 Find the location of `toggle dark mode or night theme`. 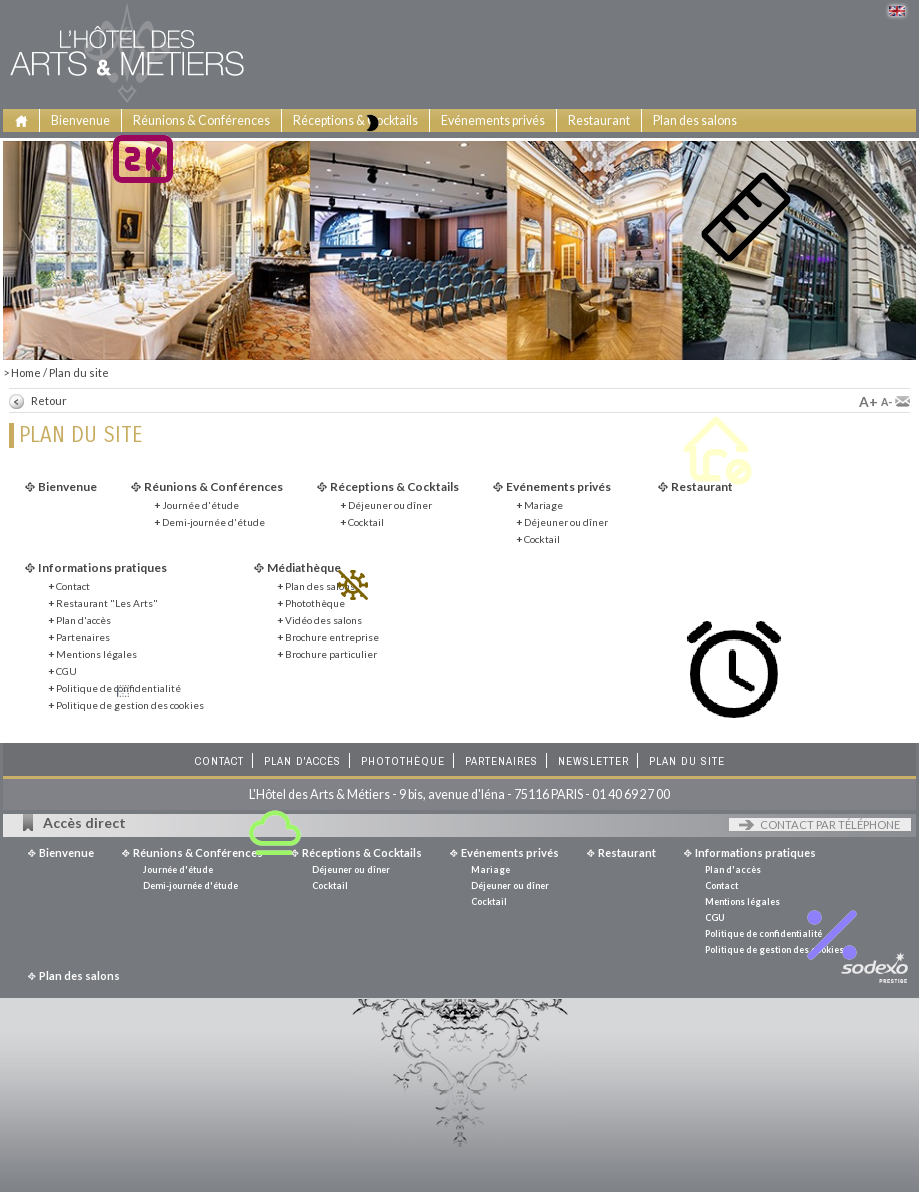

toggle dark mode or night theme is located at coordinates (372, 123).